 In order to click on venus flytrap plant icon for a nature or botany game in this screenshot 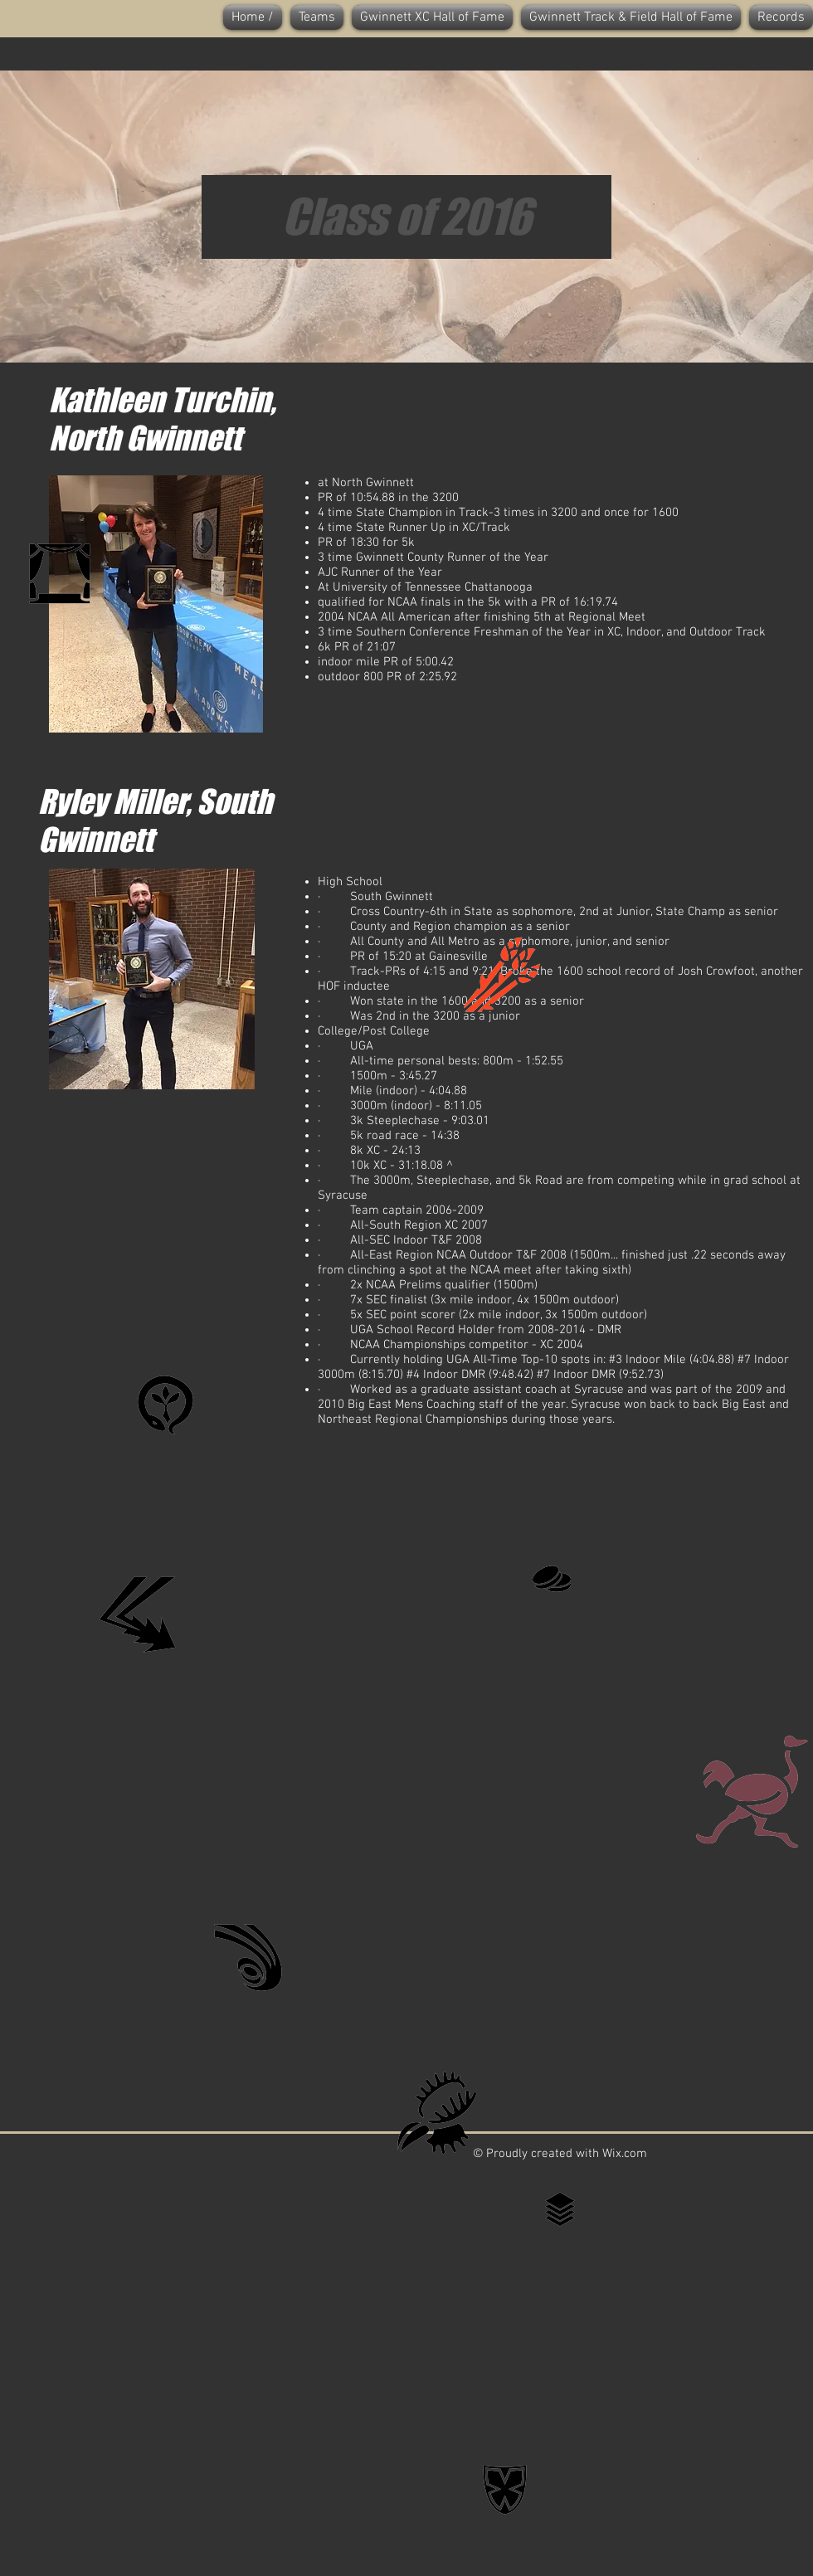, I will do `click(437, 2111)`.